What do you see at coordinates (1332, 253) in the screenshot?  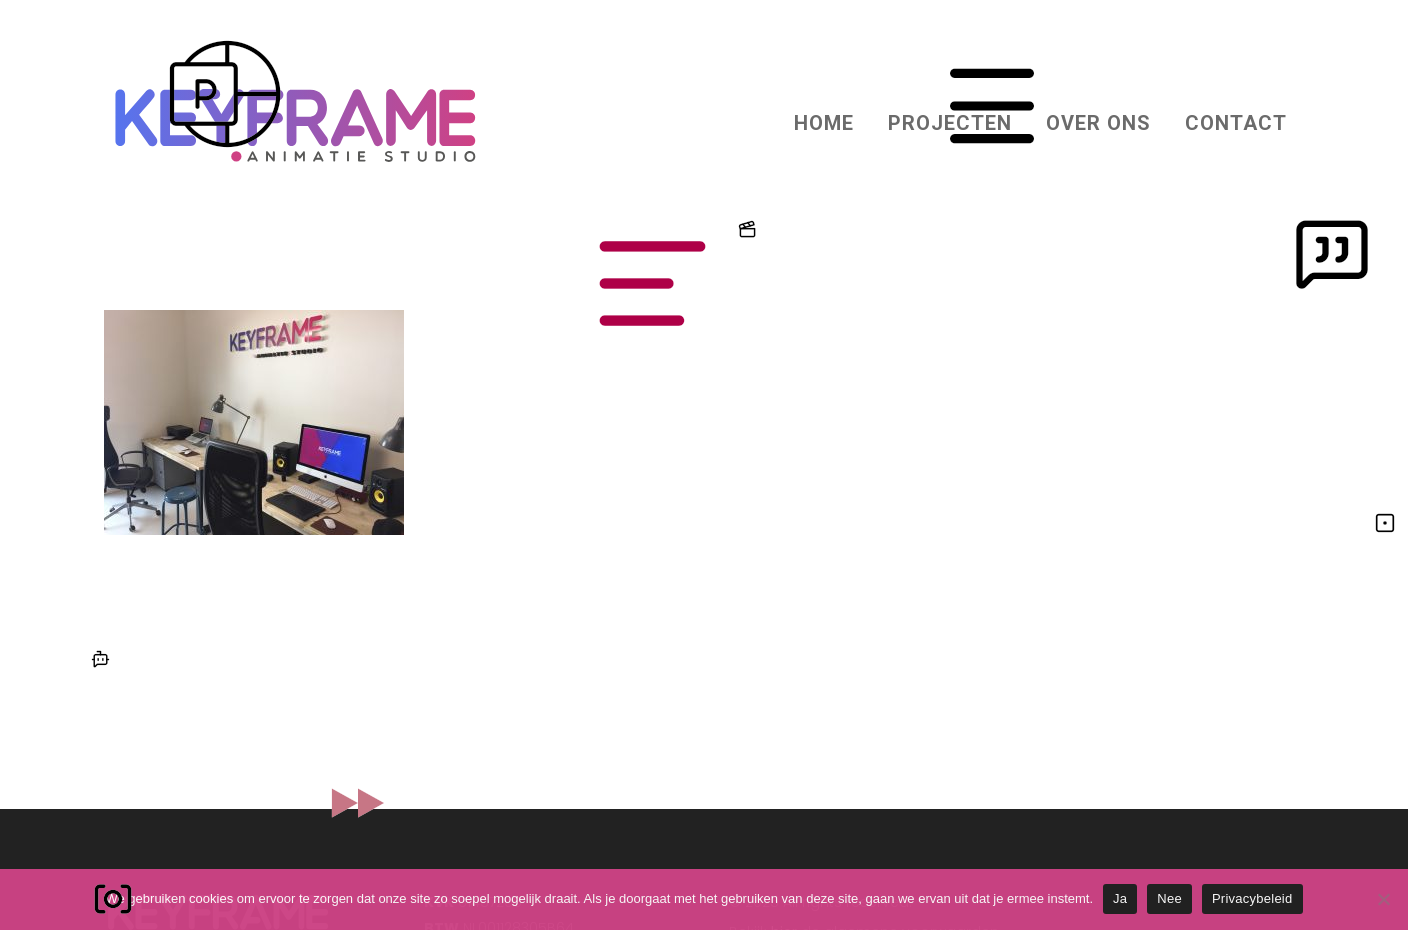 I see `view or send a quoted message` at bounding box center [1332, 253].